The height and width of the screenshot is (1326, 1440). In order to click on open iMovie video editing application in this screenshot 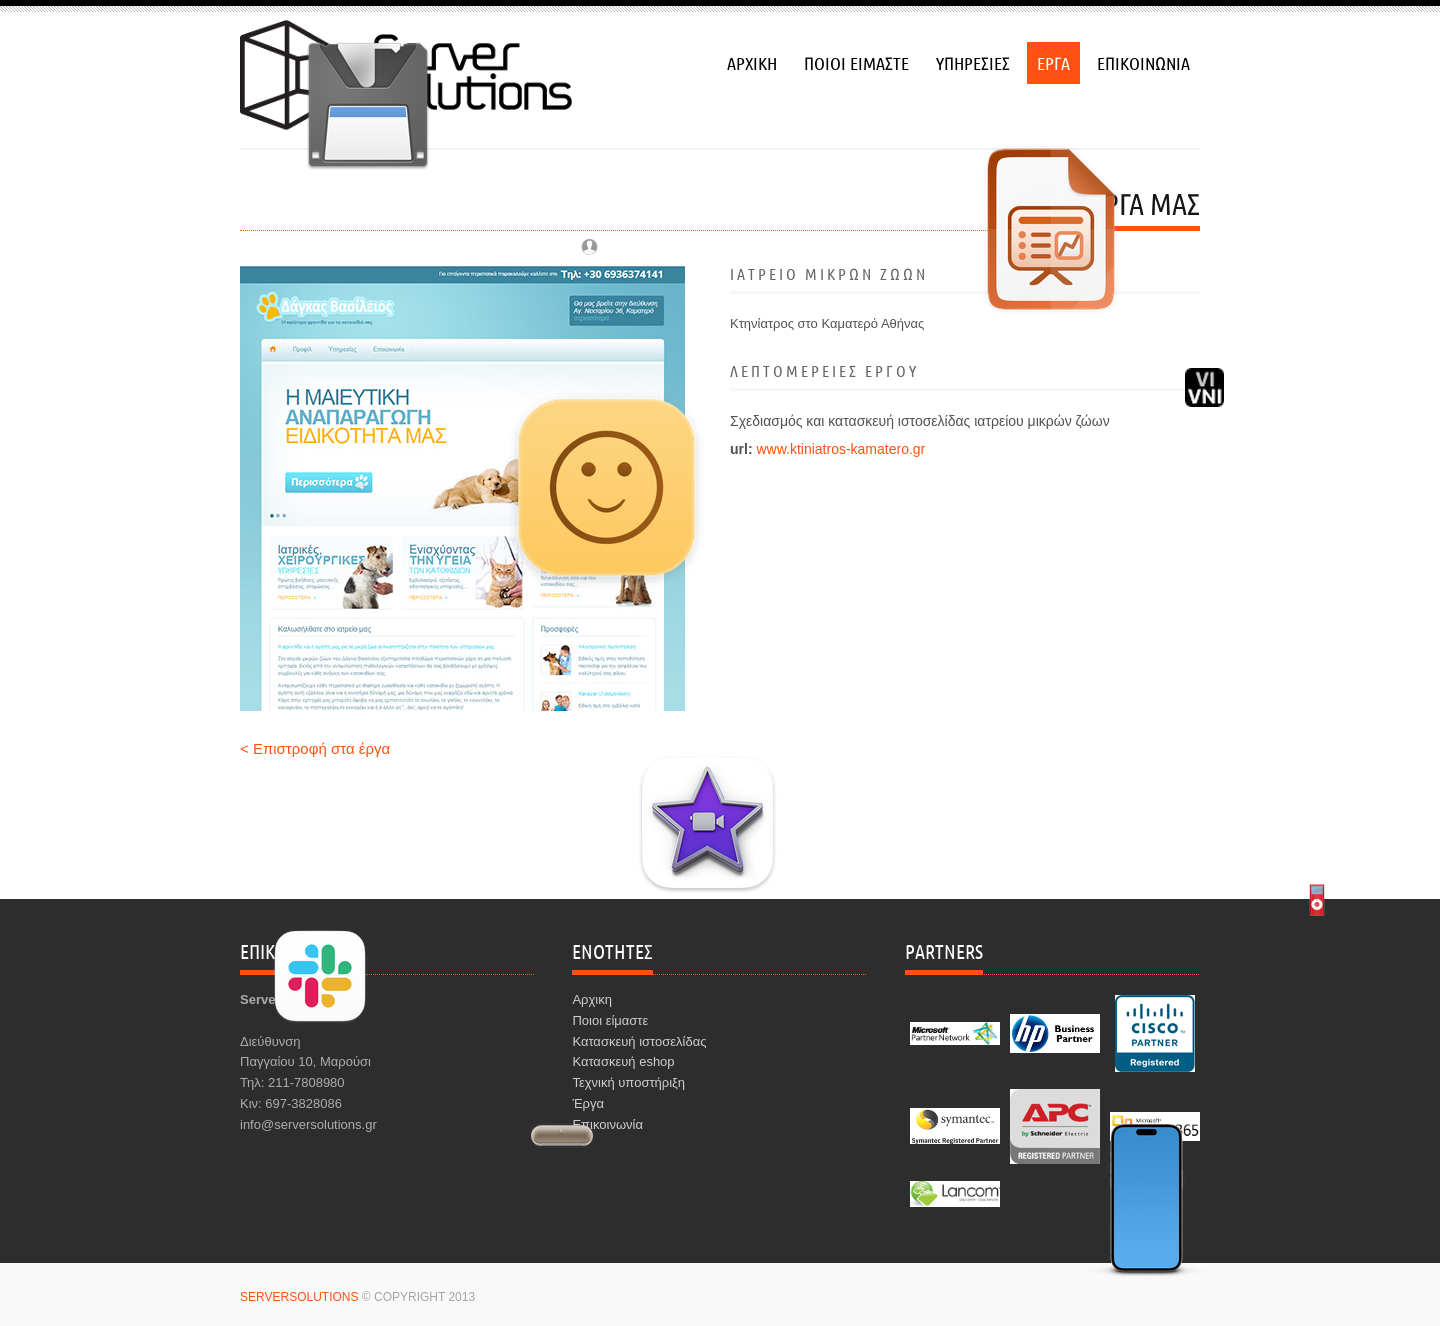, I will do `click(707, 822)`.